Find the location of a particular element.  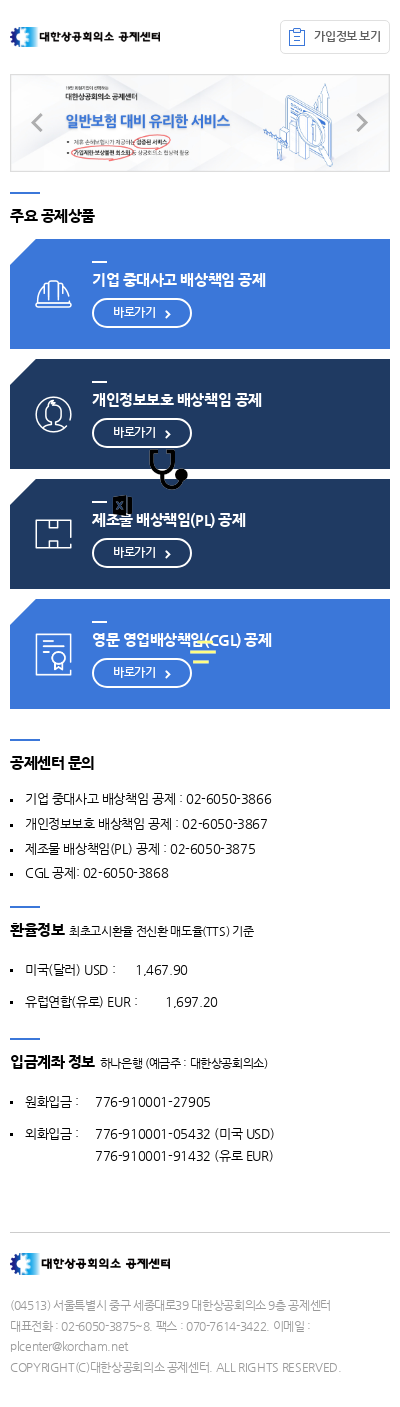

open or view an Excel spreadsheet file is located at coordinates (122, 505).